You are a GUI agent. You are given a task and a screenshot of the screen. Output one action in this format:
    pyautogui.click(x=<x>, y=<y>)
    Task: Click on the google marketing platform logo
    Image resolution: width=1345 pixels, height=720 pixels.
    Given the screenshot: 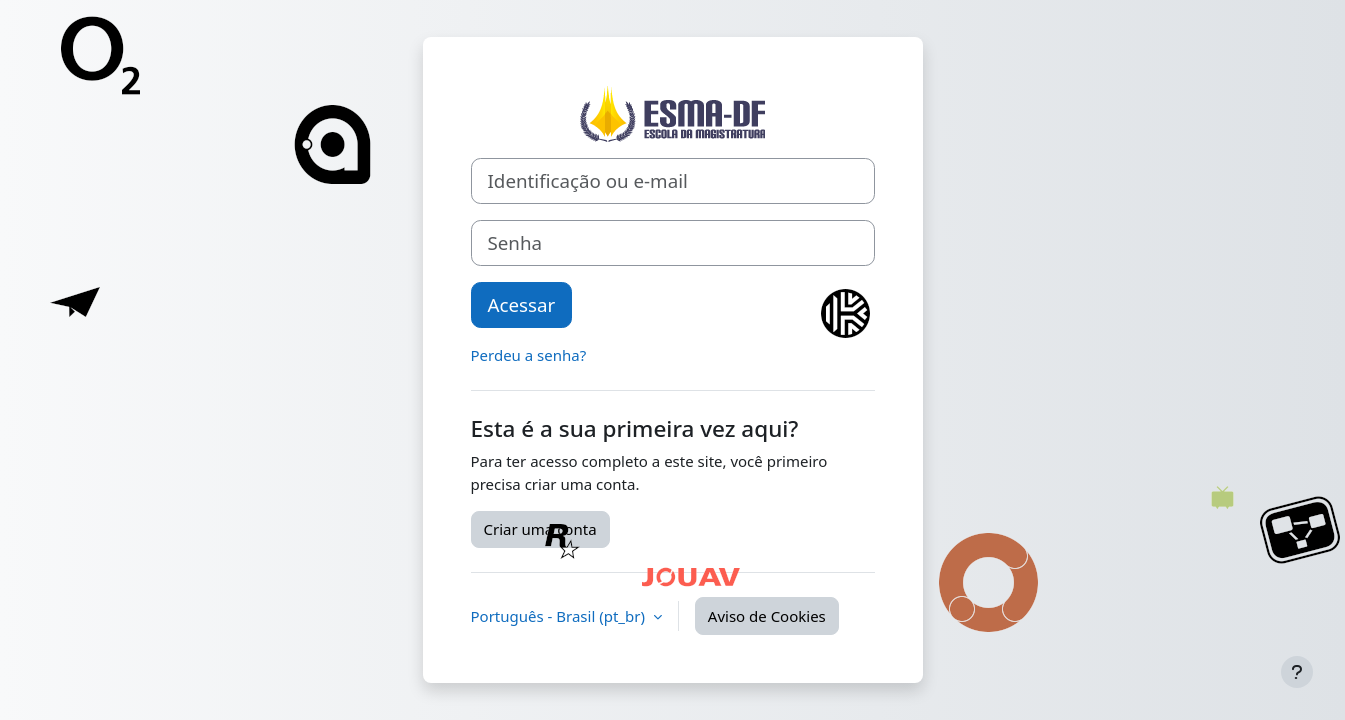 What is the action you would take?
    pyautogui.click(x=988, y=582)
    